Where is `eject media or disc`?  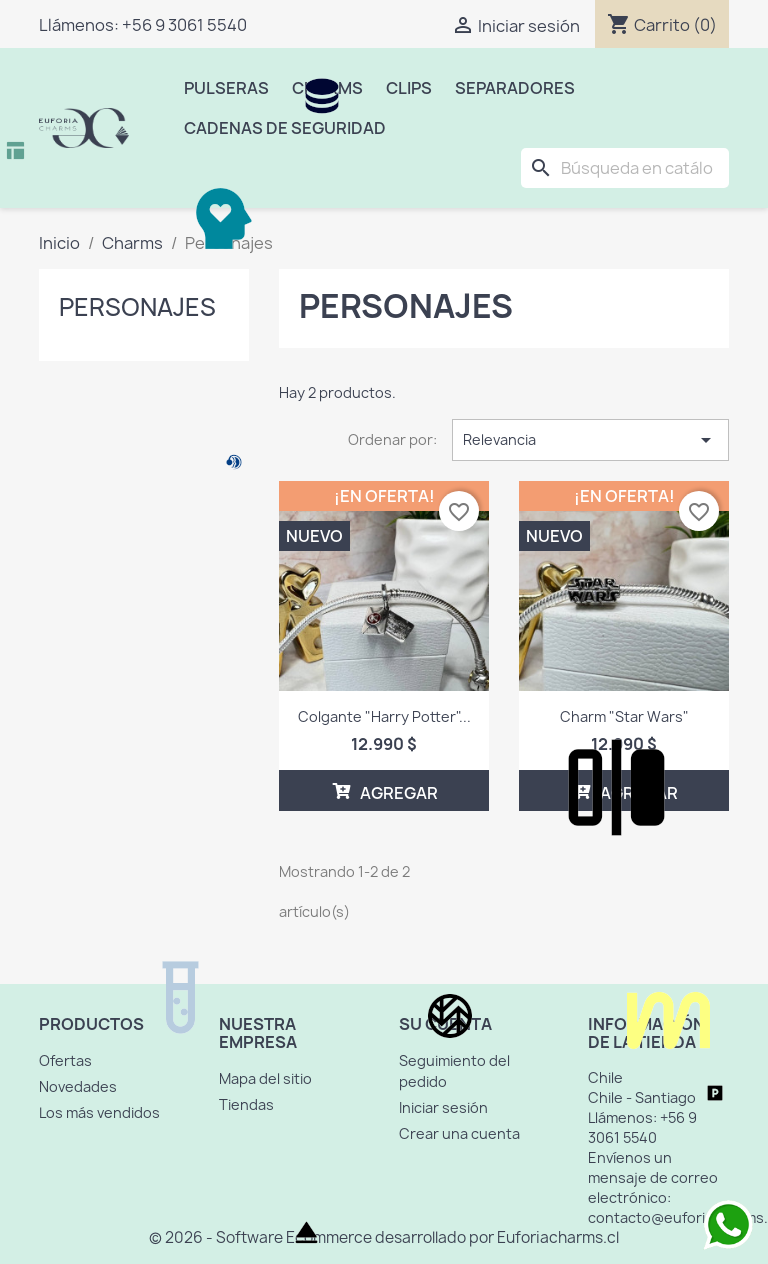 eject media or disc is located at coordinates (306, 1233).